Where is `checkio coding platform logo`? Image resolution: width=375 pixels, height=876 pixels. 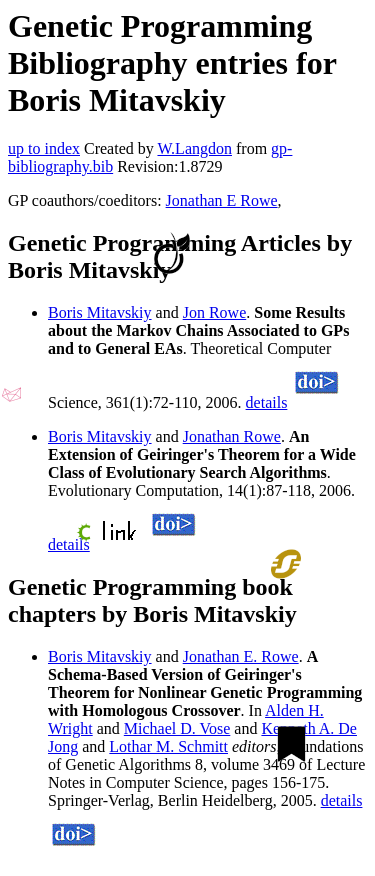
checkio coding platform logo is located at coordinates (11, 394).